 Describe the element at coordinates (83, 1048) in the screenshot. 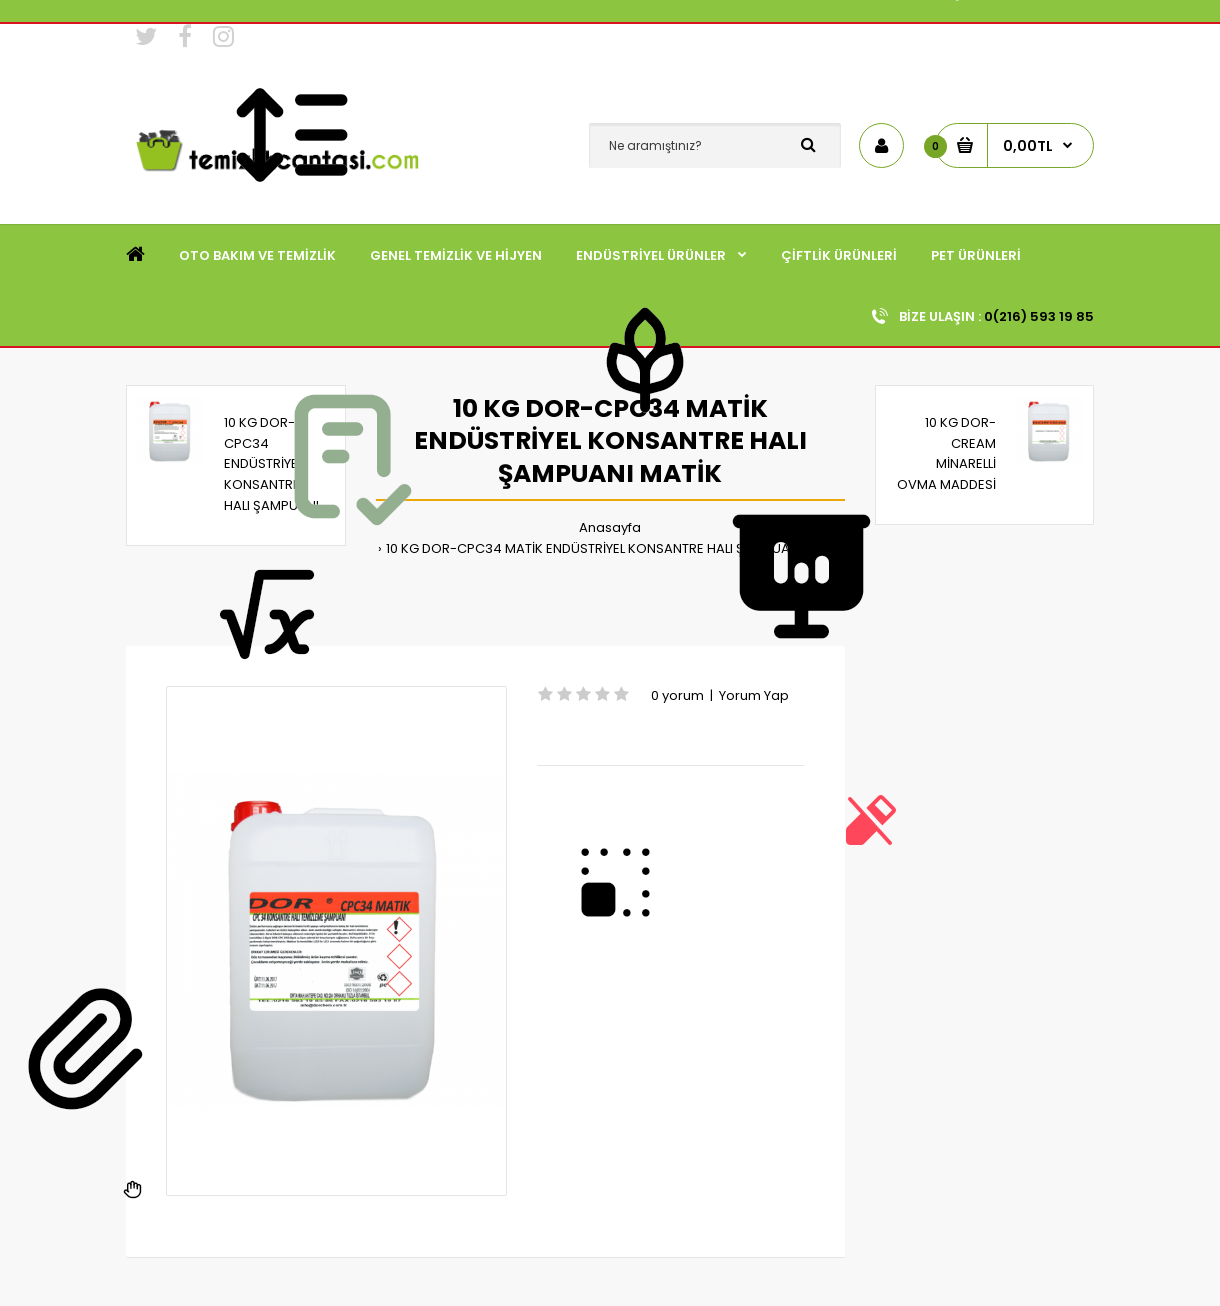

I see `attach a file to your message` at that location.